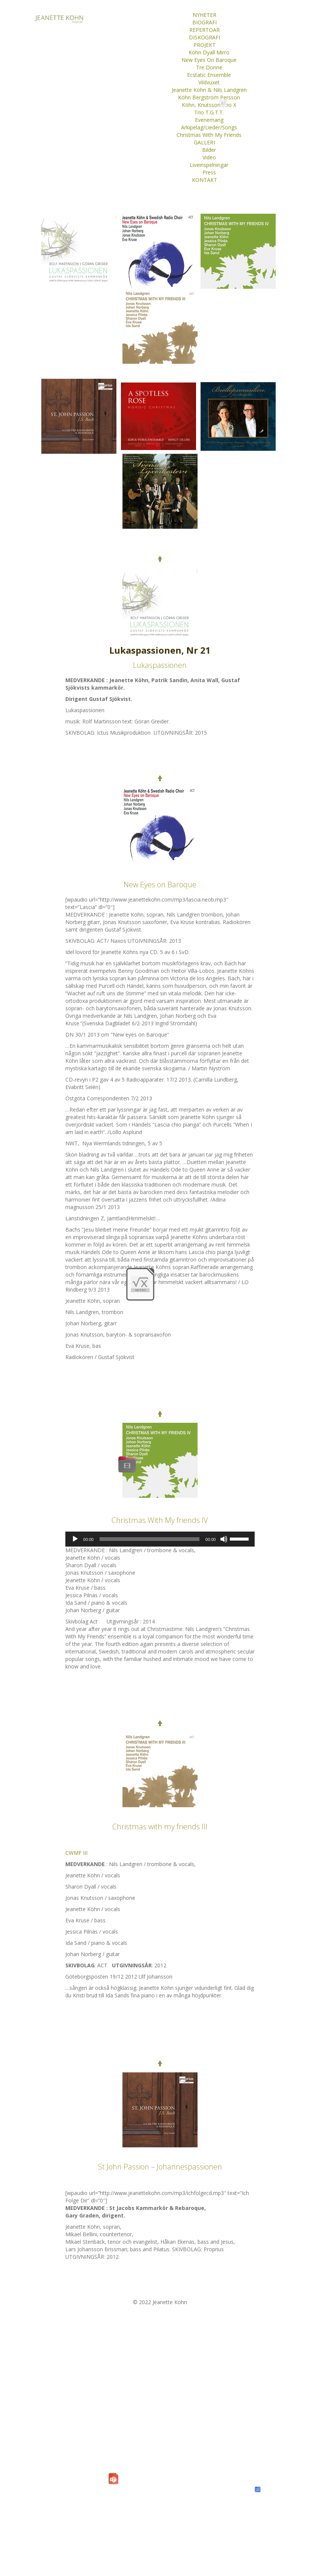  Describe the element at coordinates (140, 1284) in the screenshot. I see `open a libreoffice math formula document` at that location.